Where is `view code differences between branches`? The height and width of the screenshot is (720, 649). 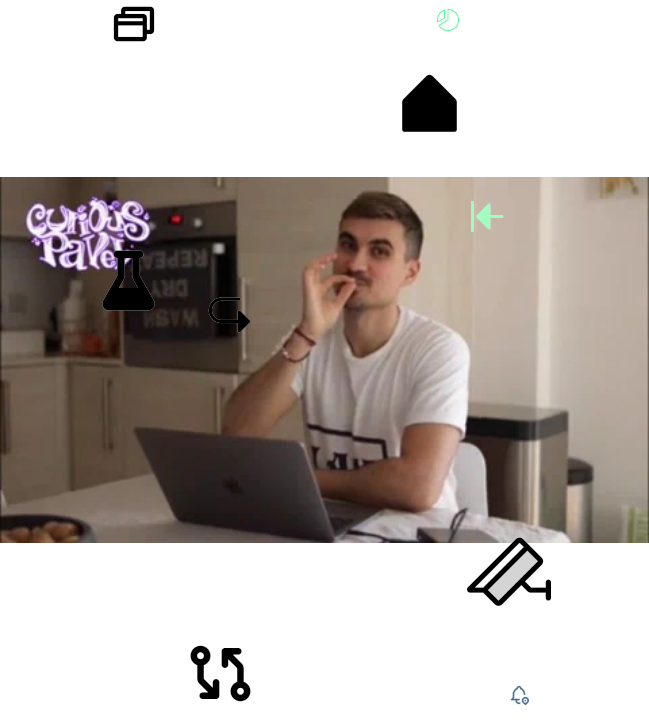 view code differences between branches is located at coordinates (220, 673).